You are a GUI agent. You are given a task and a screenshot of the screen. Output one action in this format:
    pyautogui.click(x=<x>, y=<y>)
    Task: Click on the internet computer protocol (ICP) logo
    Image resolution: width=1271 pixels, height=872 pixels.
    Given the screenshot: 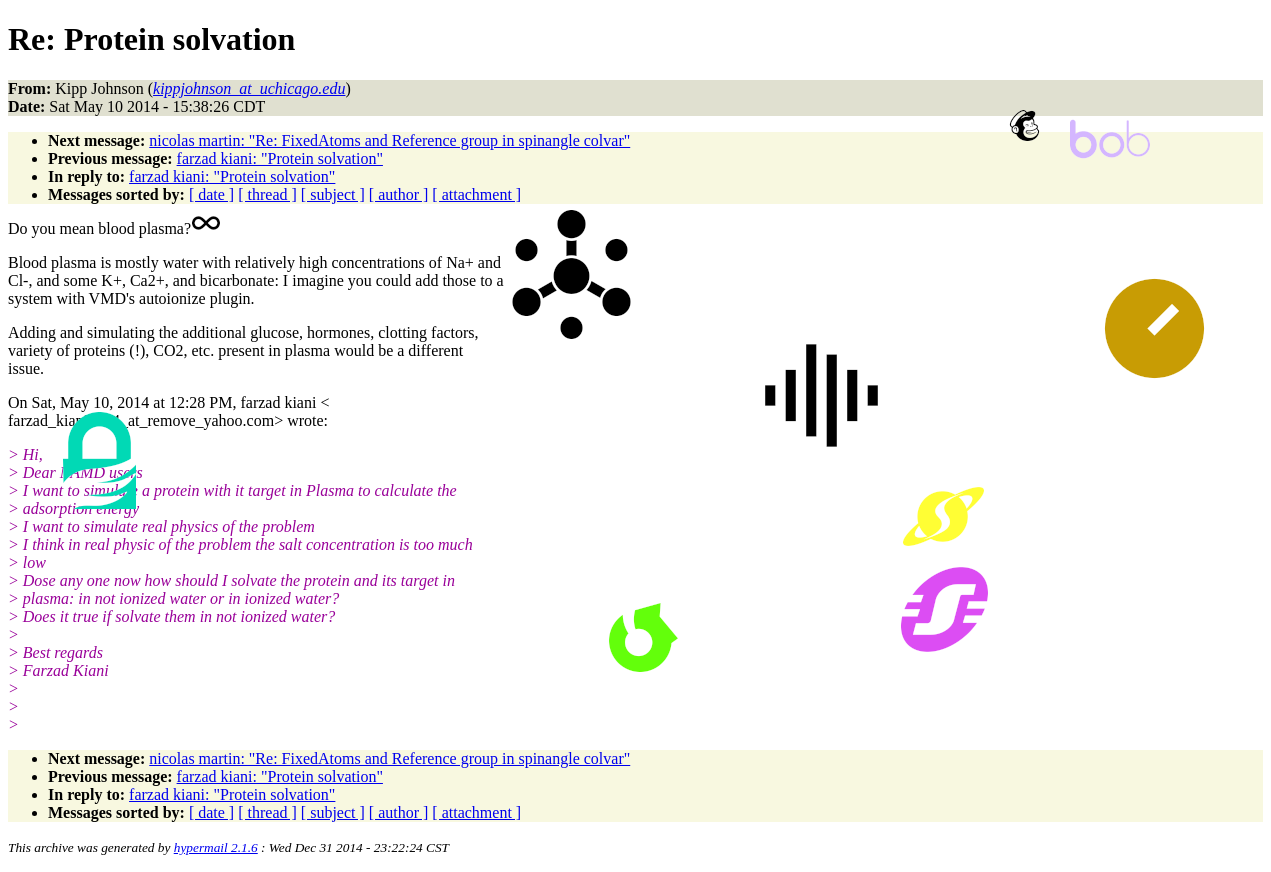 What is the action you would take?
    pyautogui.click(x=206, y=223)
    